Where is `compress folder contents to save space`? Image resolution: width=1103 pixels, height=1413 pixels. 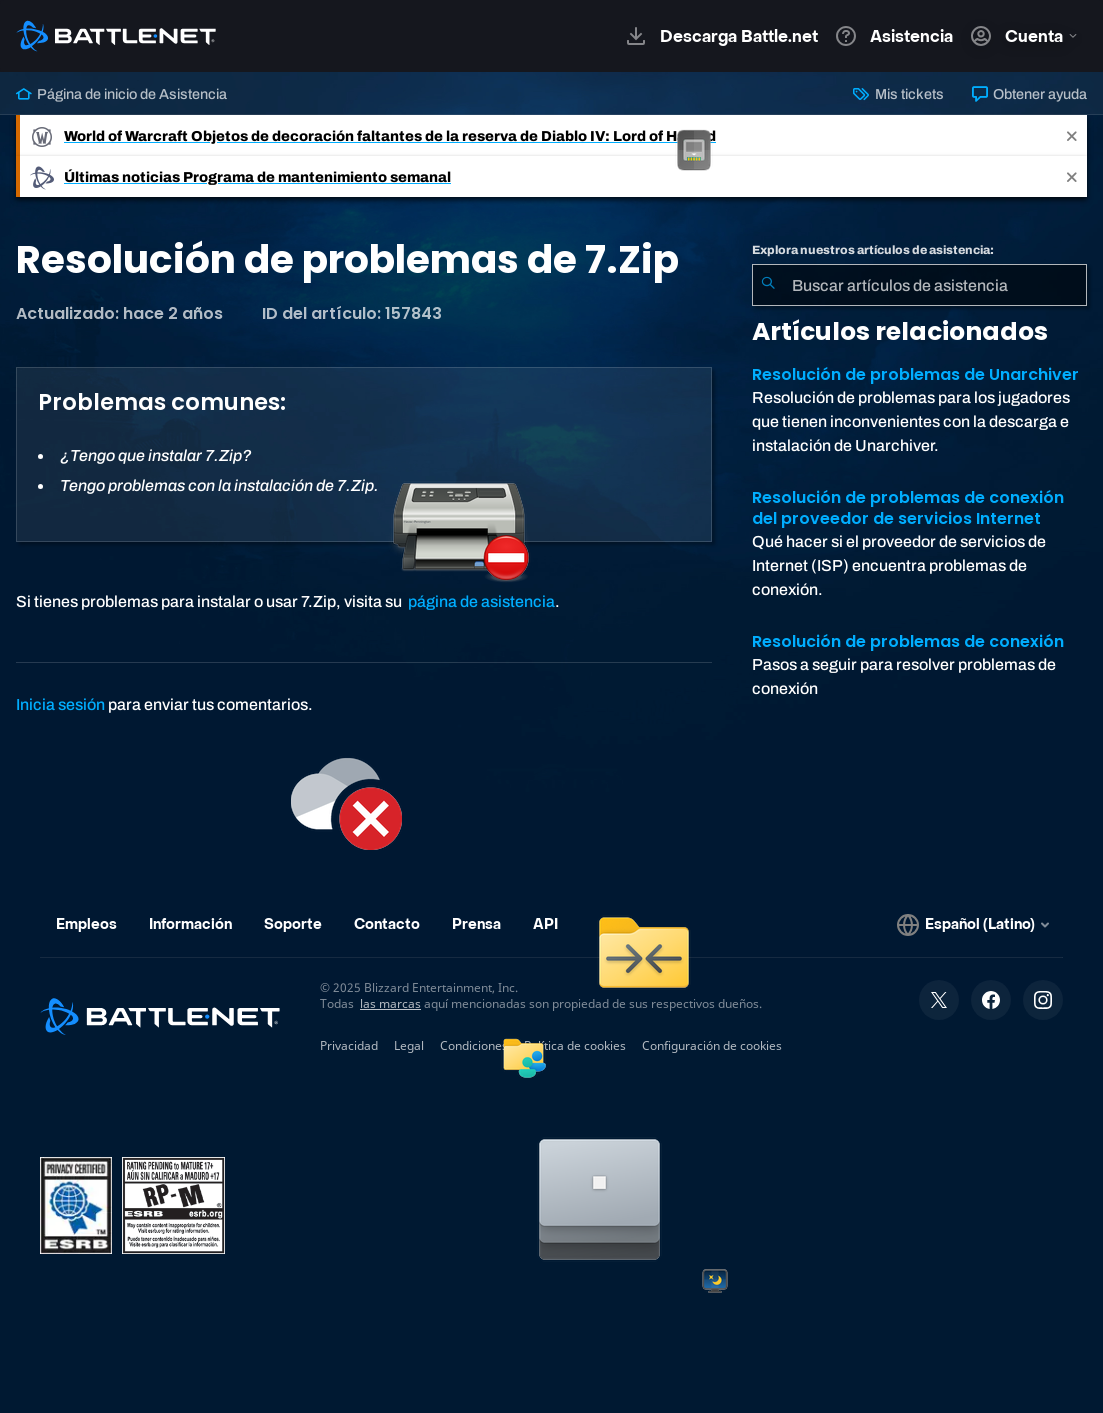 compress folder contents to save space is located at coordinates (644, 955).